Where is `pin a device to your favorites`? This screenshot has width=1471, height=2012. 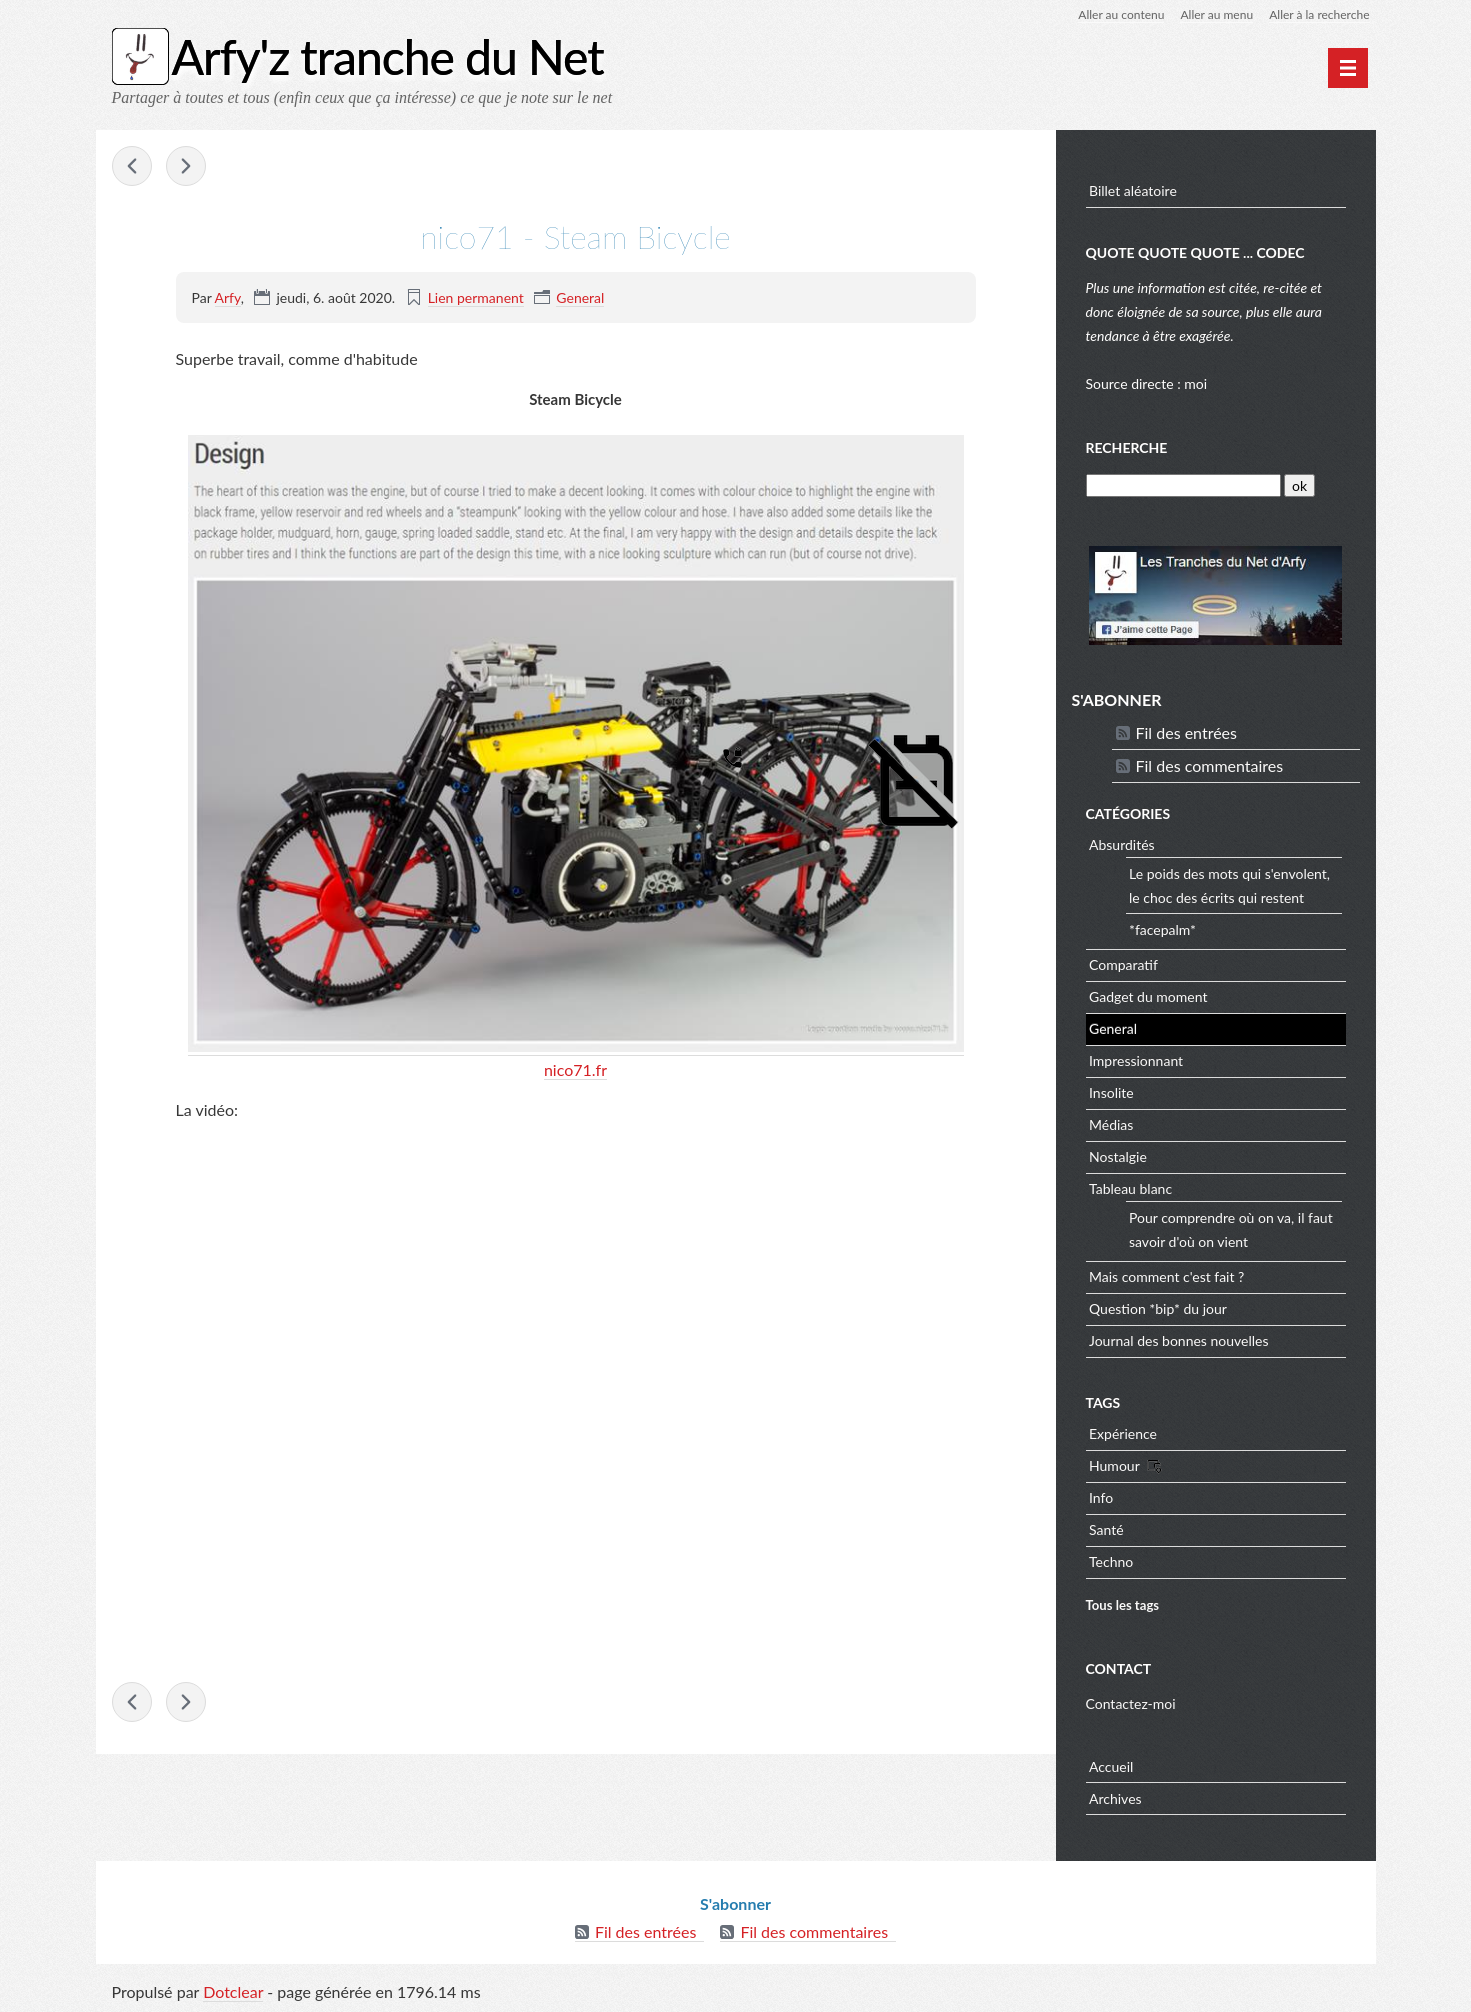 pin a device to your favorites is located at coordinates (1154, 1466).